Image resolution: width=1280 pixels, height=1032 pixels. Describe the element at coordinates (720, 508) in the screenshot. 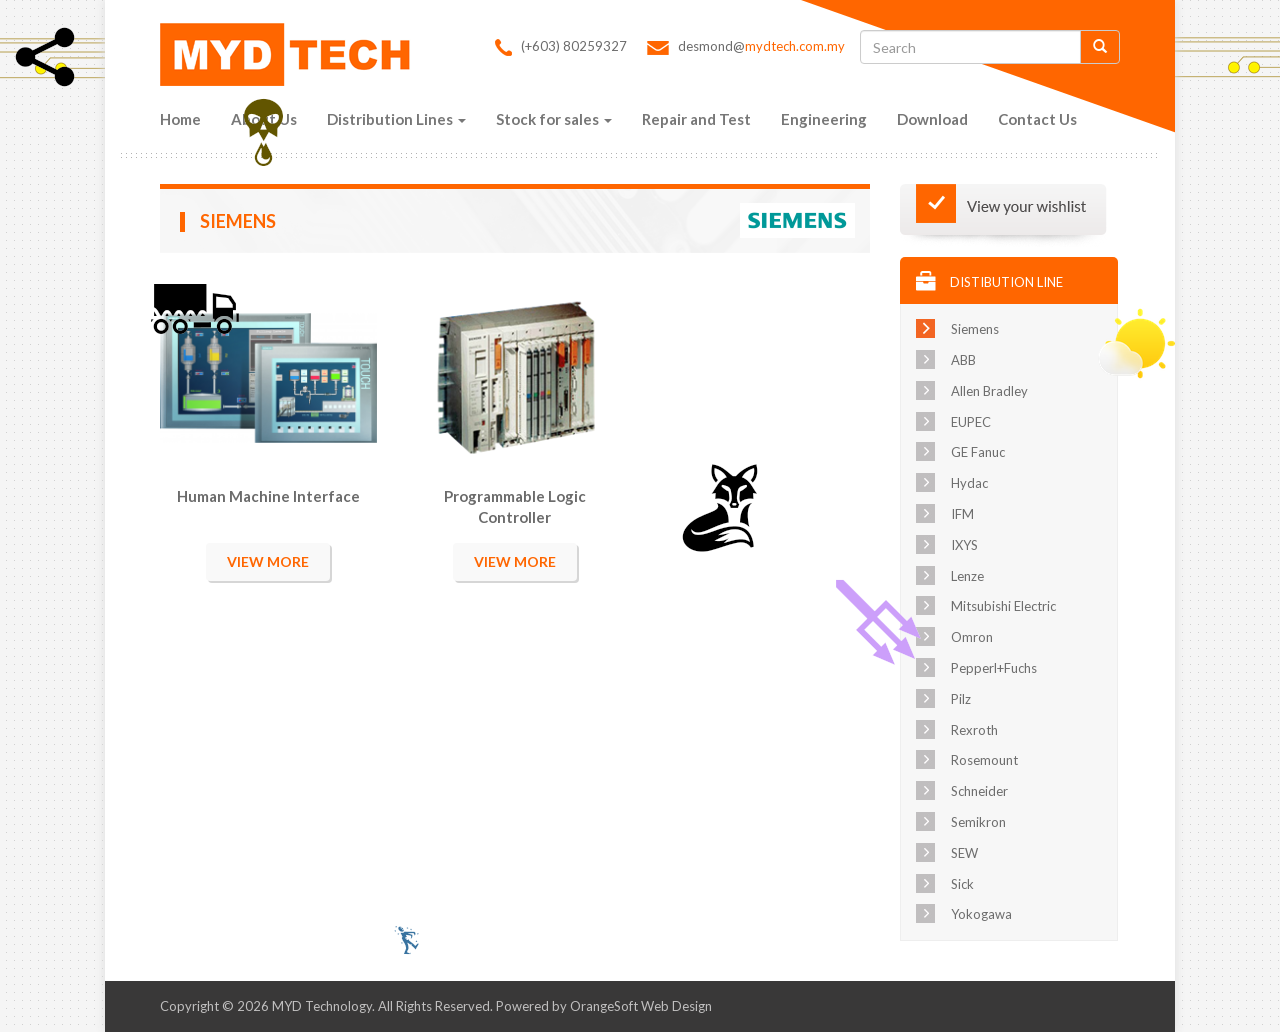

I see `fox character or avatar icon` at that location.